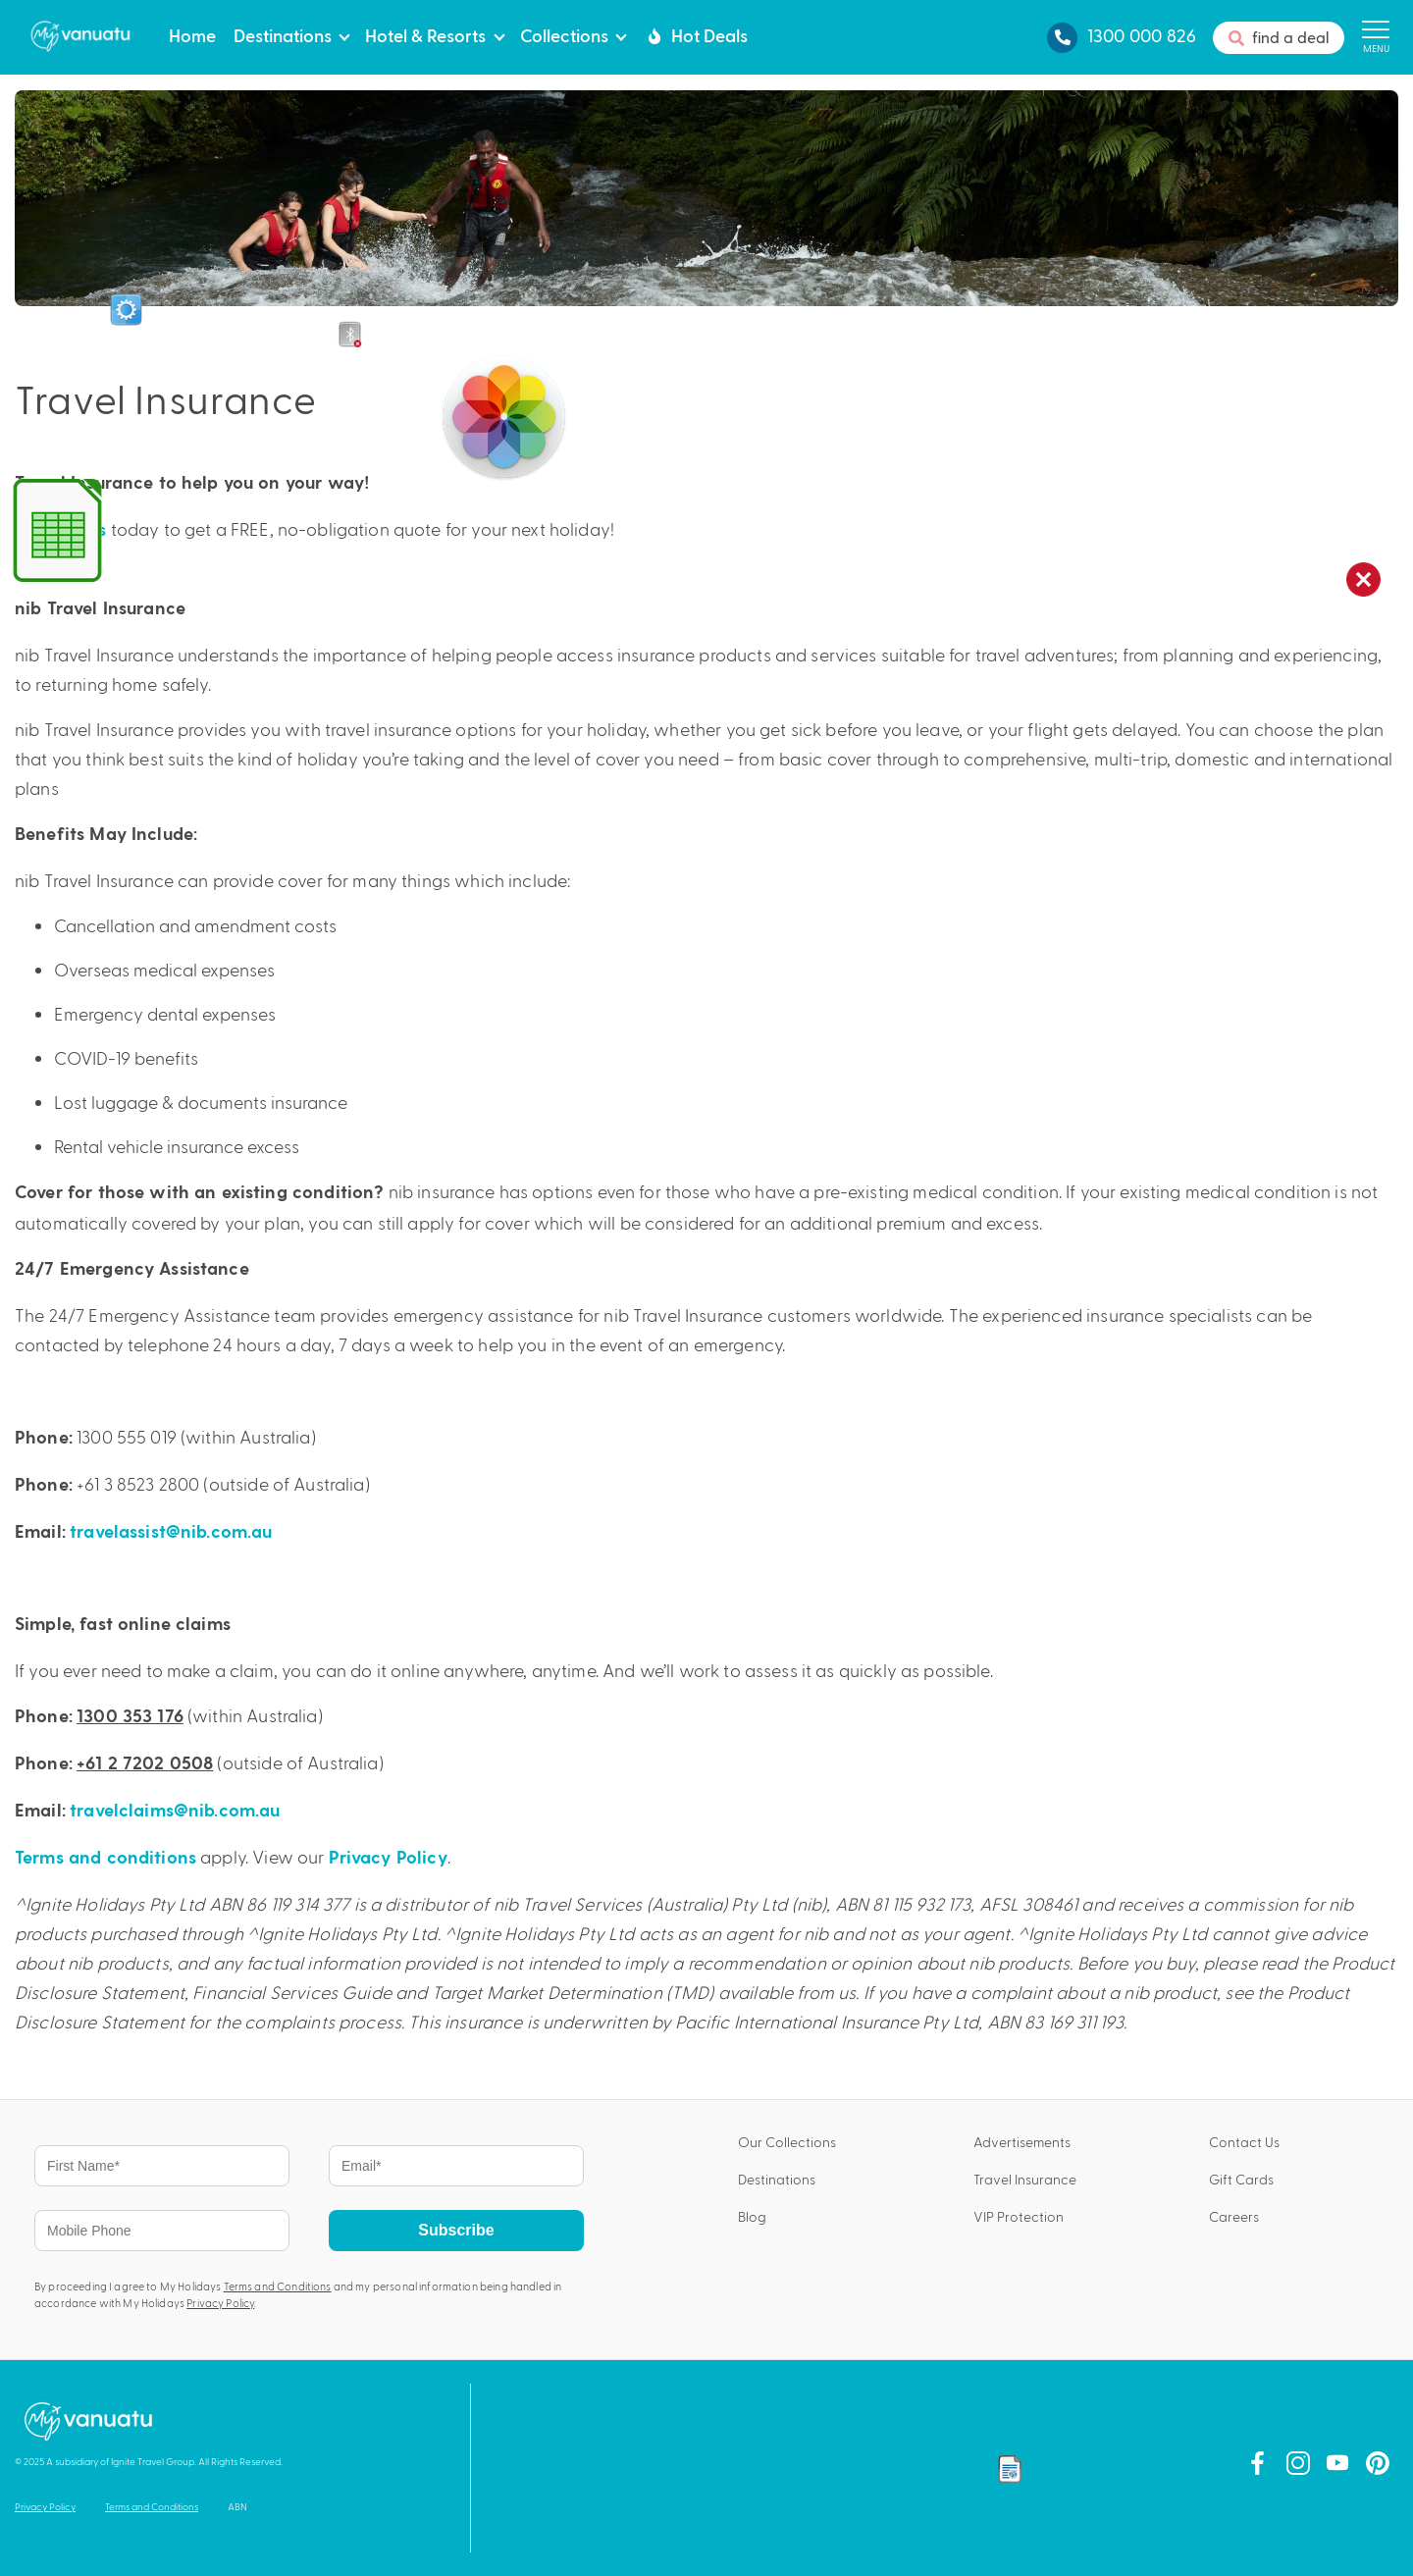 The image size is (1413, 2576). Describe the element at coordinates (1363, 579) in the screenshot. I see `cancel or stop the current action` at that location.